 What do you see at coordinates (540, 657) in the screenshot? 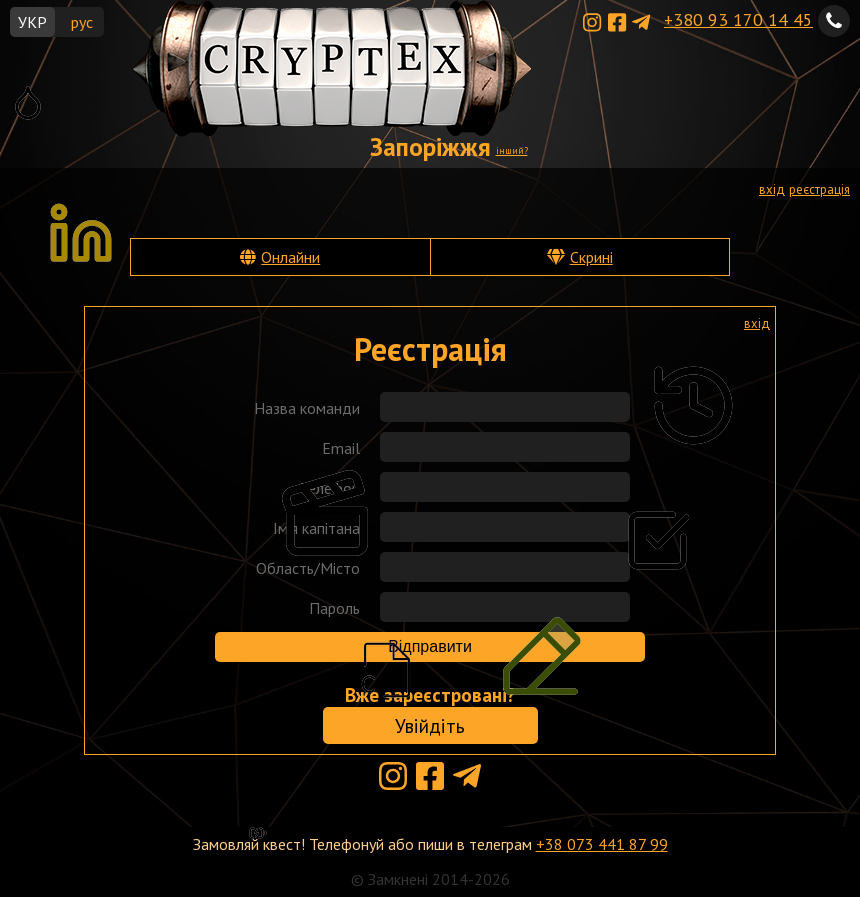
I see `edit text or content` at bounding box center [540, 657].